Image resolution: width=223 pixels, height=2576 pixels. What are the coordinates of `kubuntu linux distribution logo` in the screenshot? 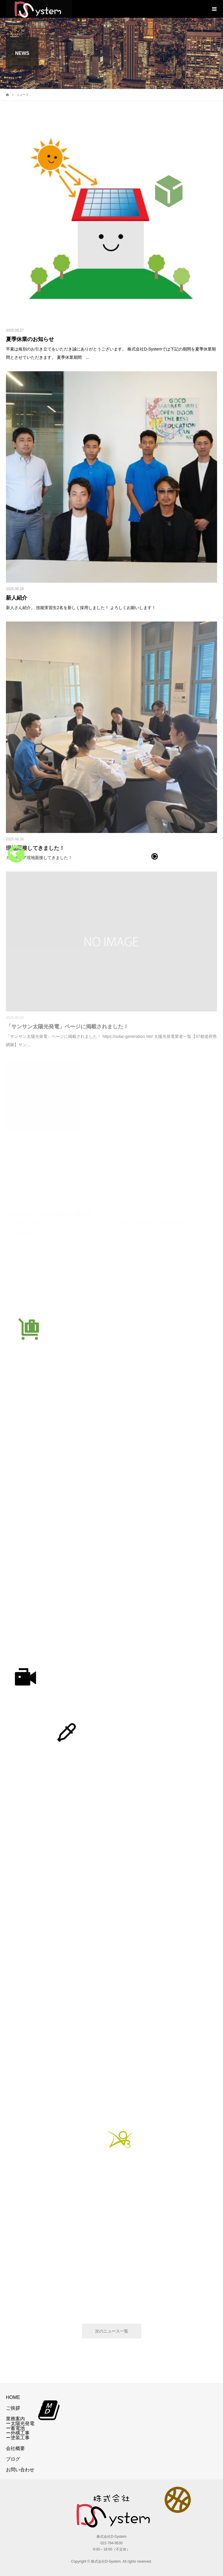 It's located at (155, 856).